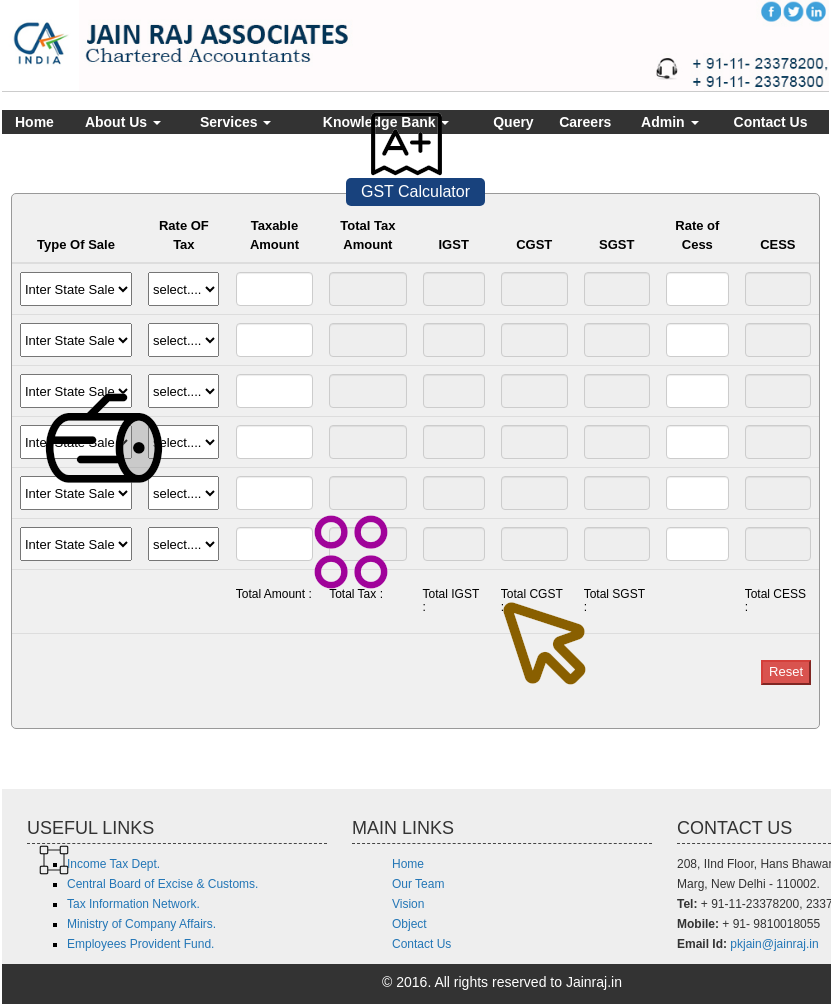 The height and width of the screenshot is (1004, 831). I want to click on open app grid or dashboard, so click(351, 552).